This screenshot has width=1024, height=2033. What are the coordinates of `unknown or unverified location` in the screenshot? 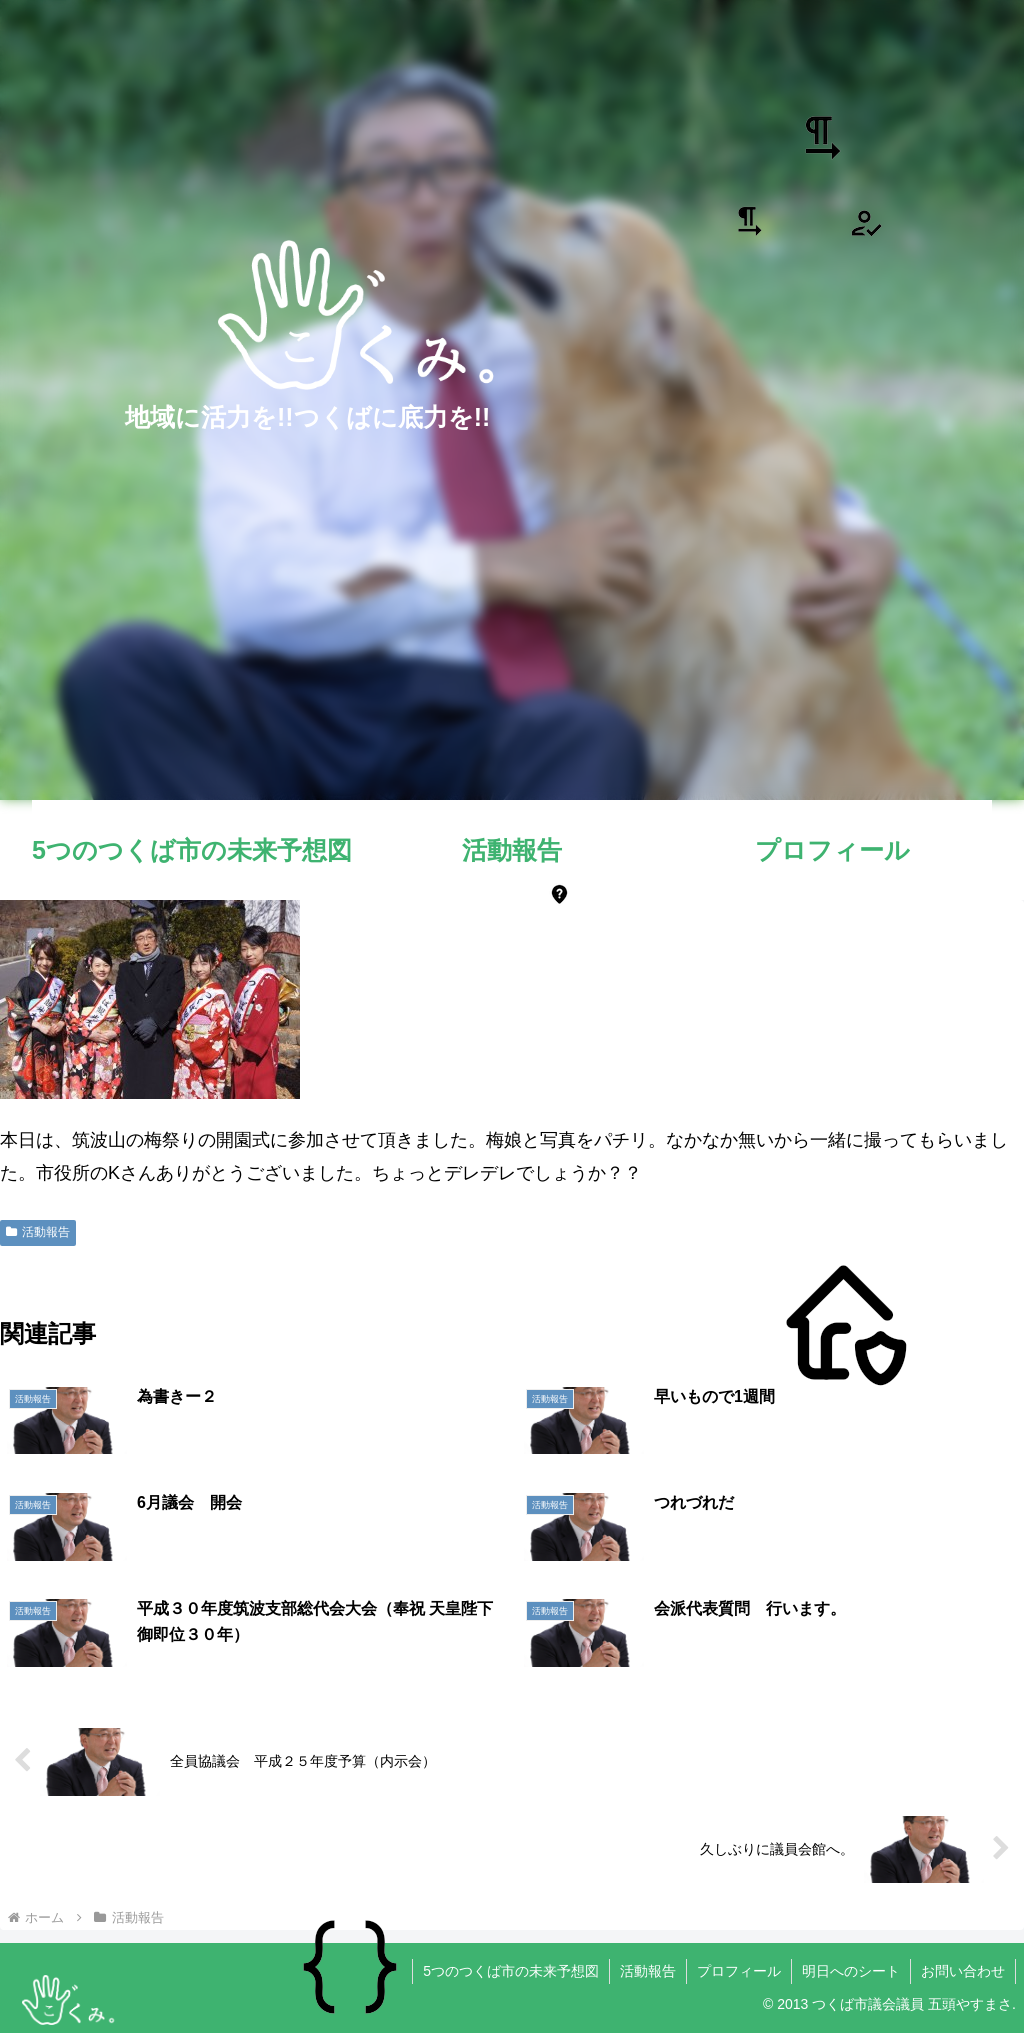 It's located at (559, 894).